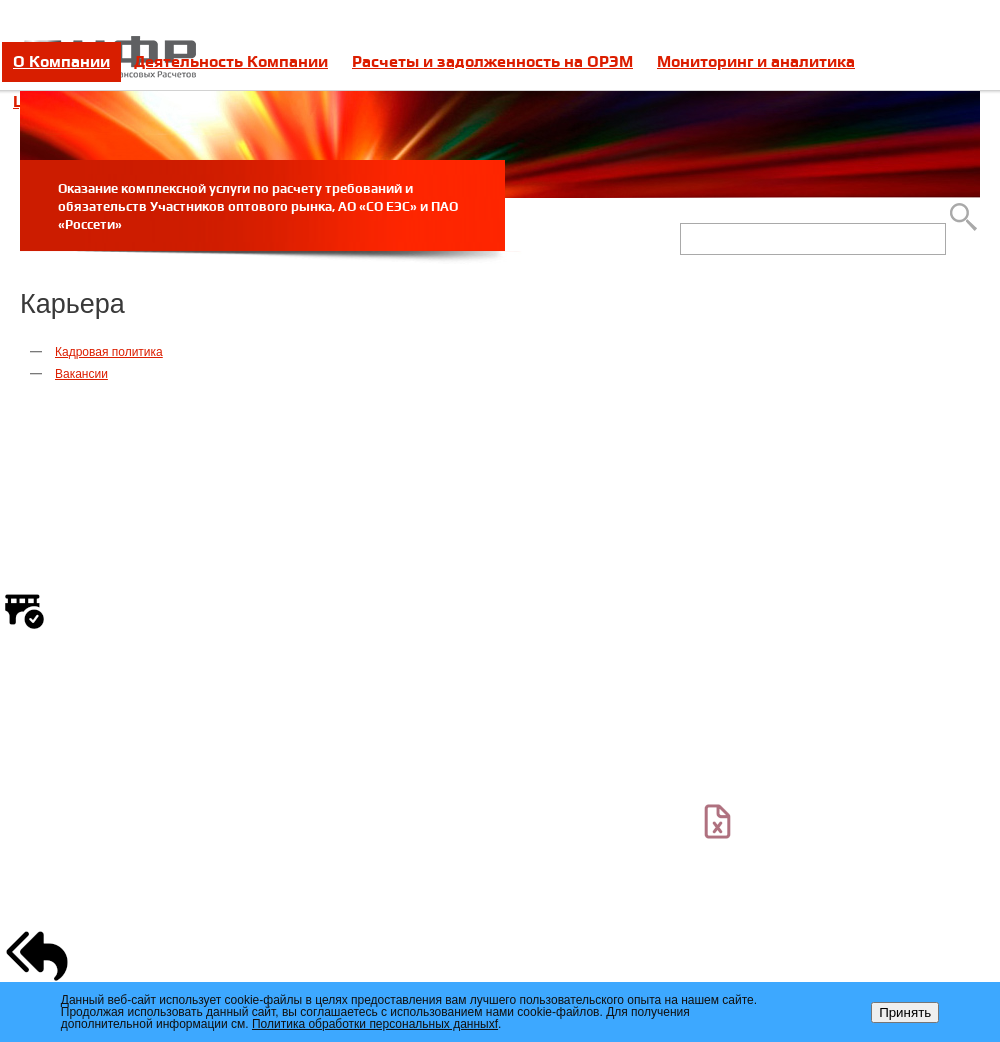 The image size is (1000, 1042). What do you see at coordinates (717, 821) in the screenshot?
I see `open or view an excel spreadsheet` at bounding box center [717, 821].